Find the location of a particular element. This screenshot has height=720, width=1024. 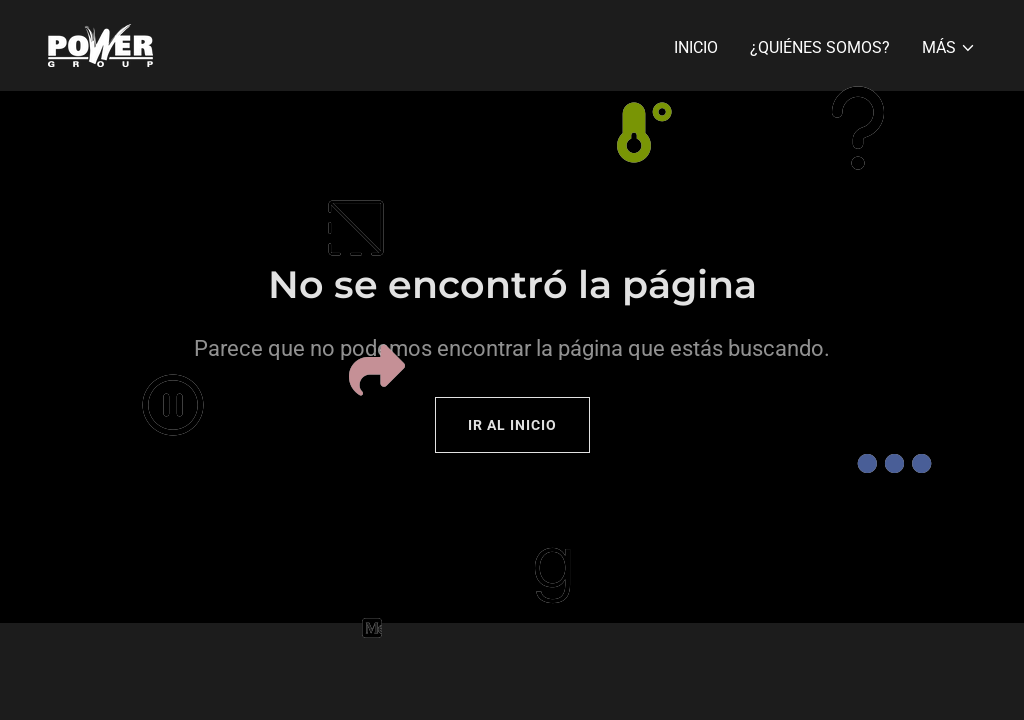

link to Goodreads profile is located at coordinates (552, 575).